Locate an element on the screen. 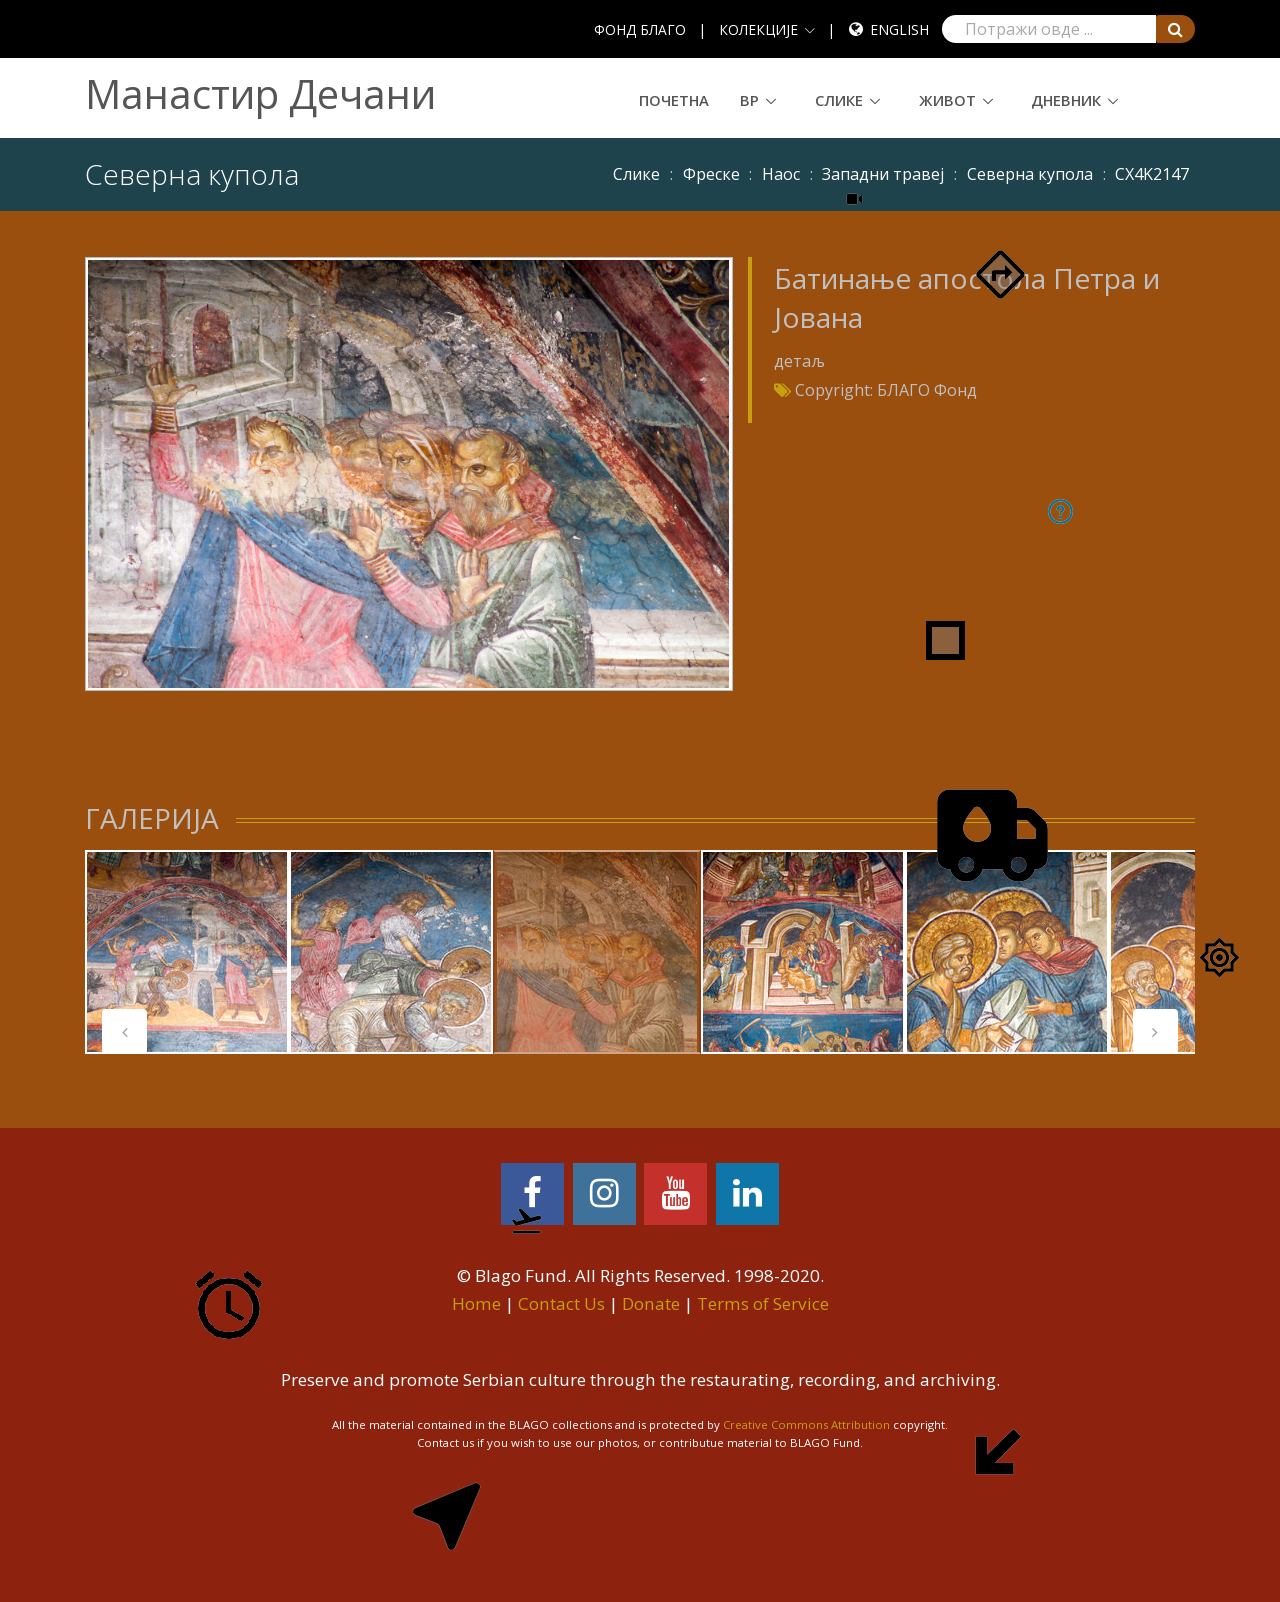 The image size is (1280, 1602). adjust screen brightness is located at coordinates (1219, 957).